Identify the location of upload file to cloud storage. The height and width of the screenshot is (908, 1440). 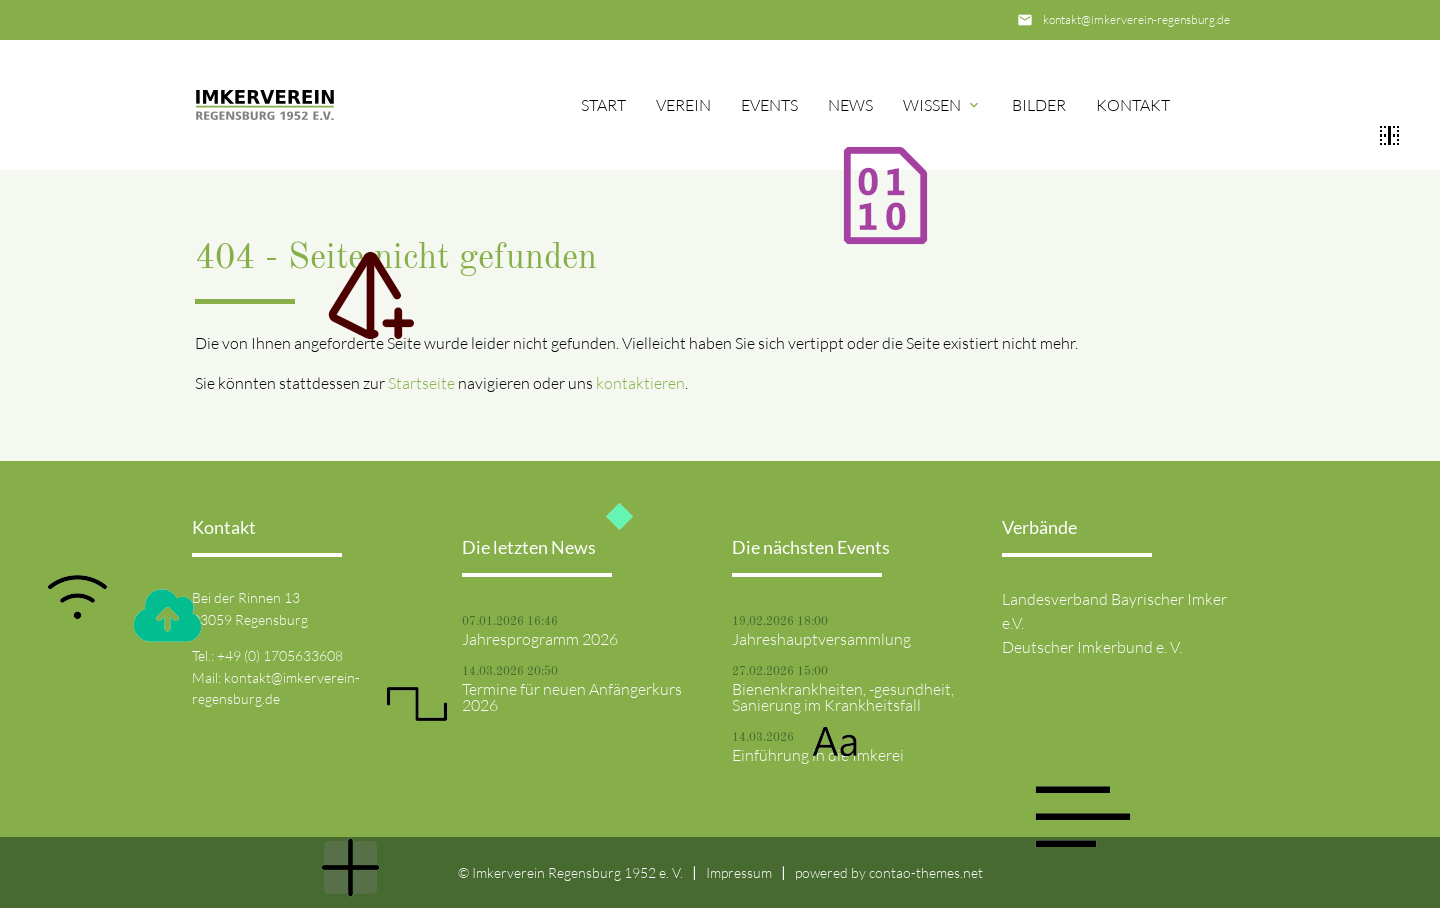
(167, 615).